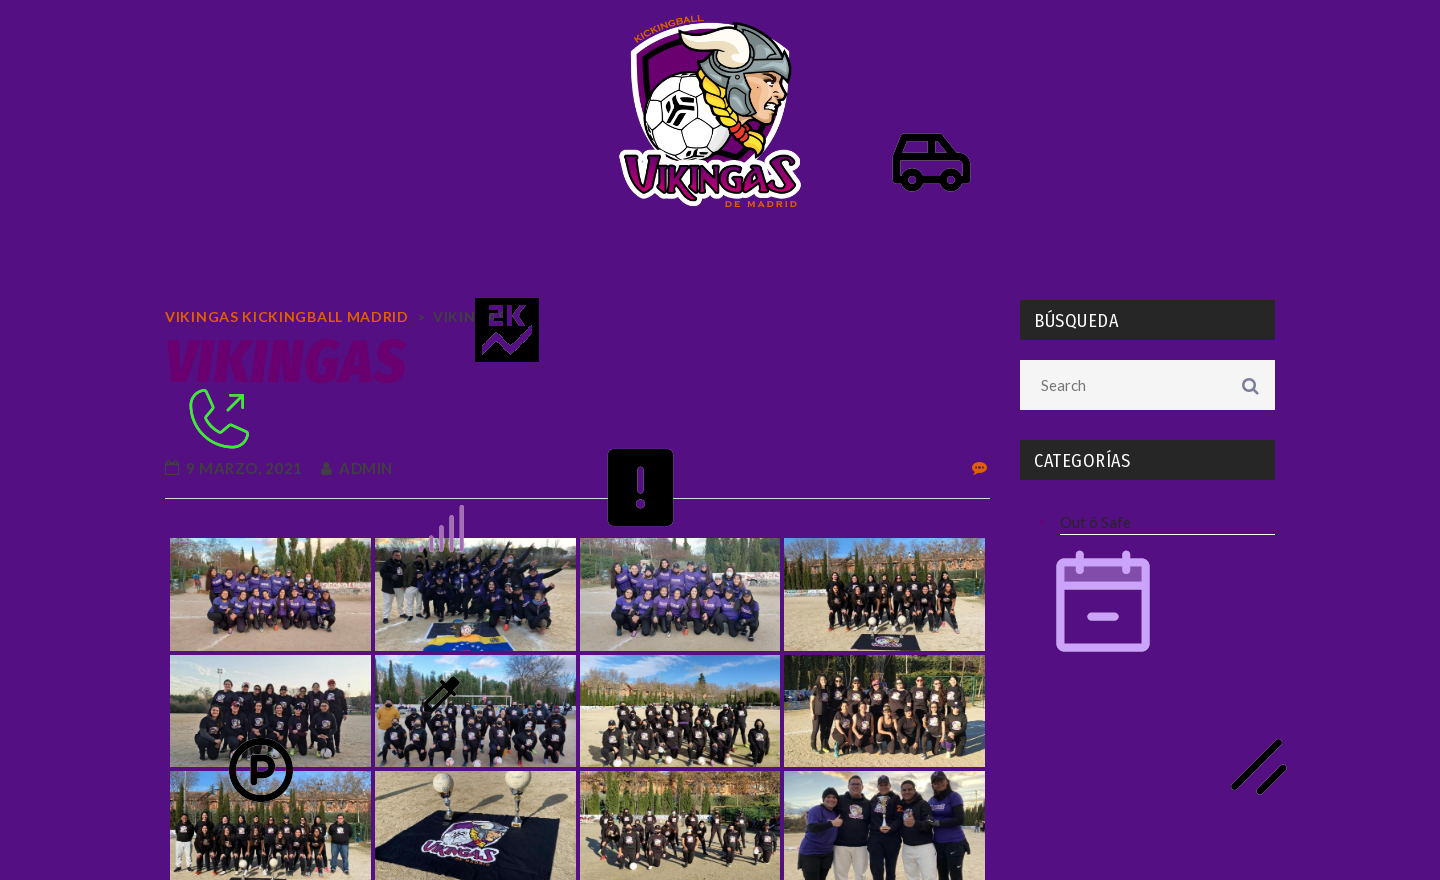 This screenshot has width=1440, height=880. I want to click on access vehicle or driving settings, so click(931, 160).